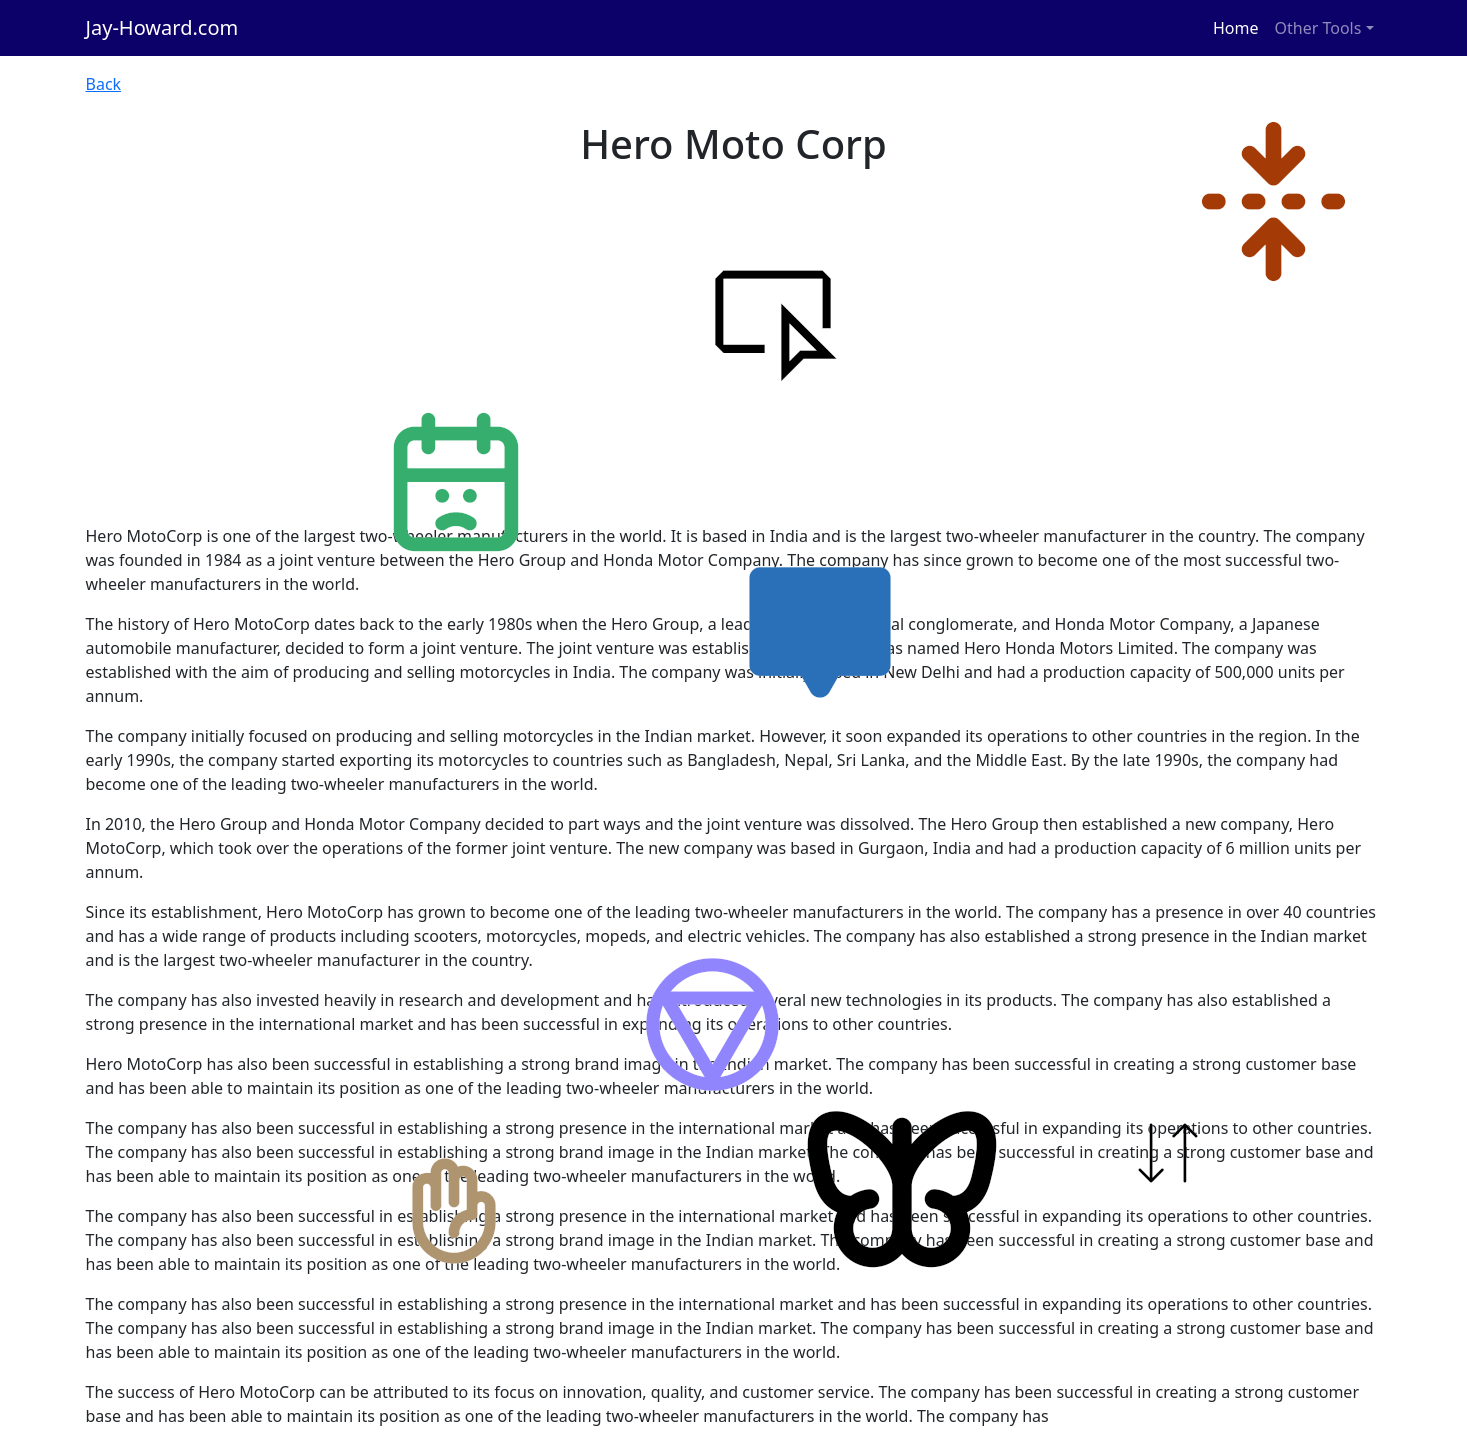  What do you see at coordinates (454, 1211) in the screenshot?
I see `stop or pause an action` at bounding box center [454, 1211].